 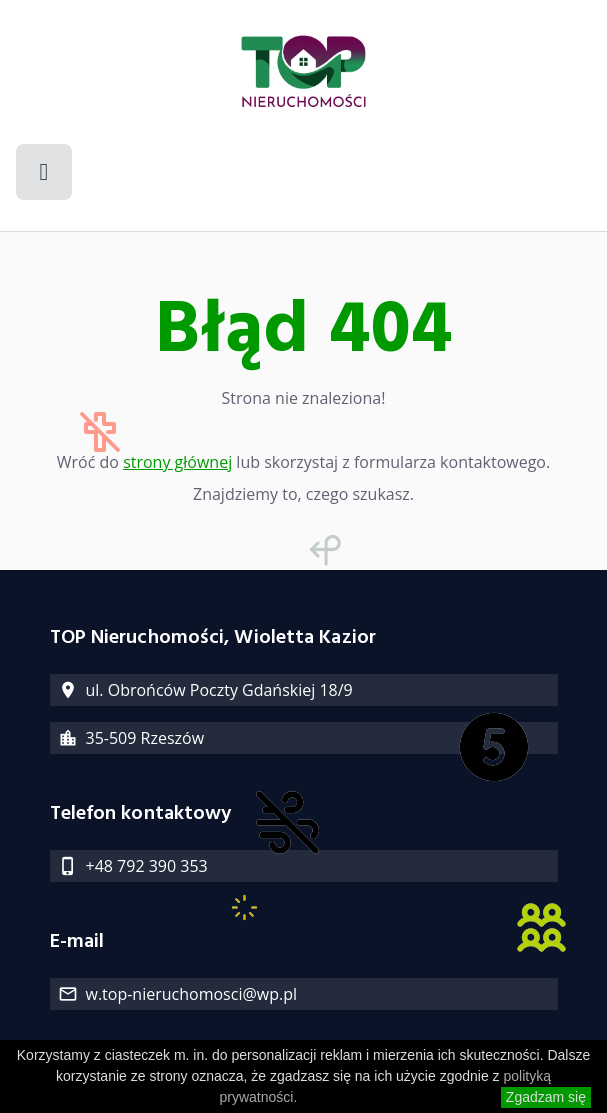 What do you see at coordinates (100, 432) in the screenshot?
I see `medical or health features disabled` at bounding box center [100, 432].